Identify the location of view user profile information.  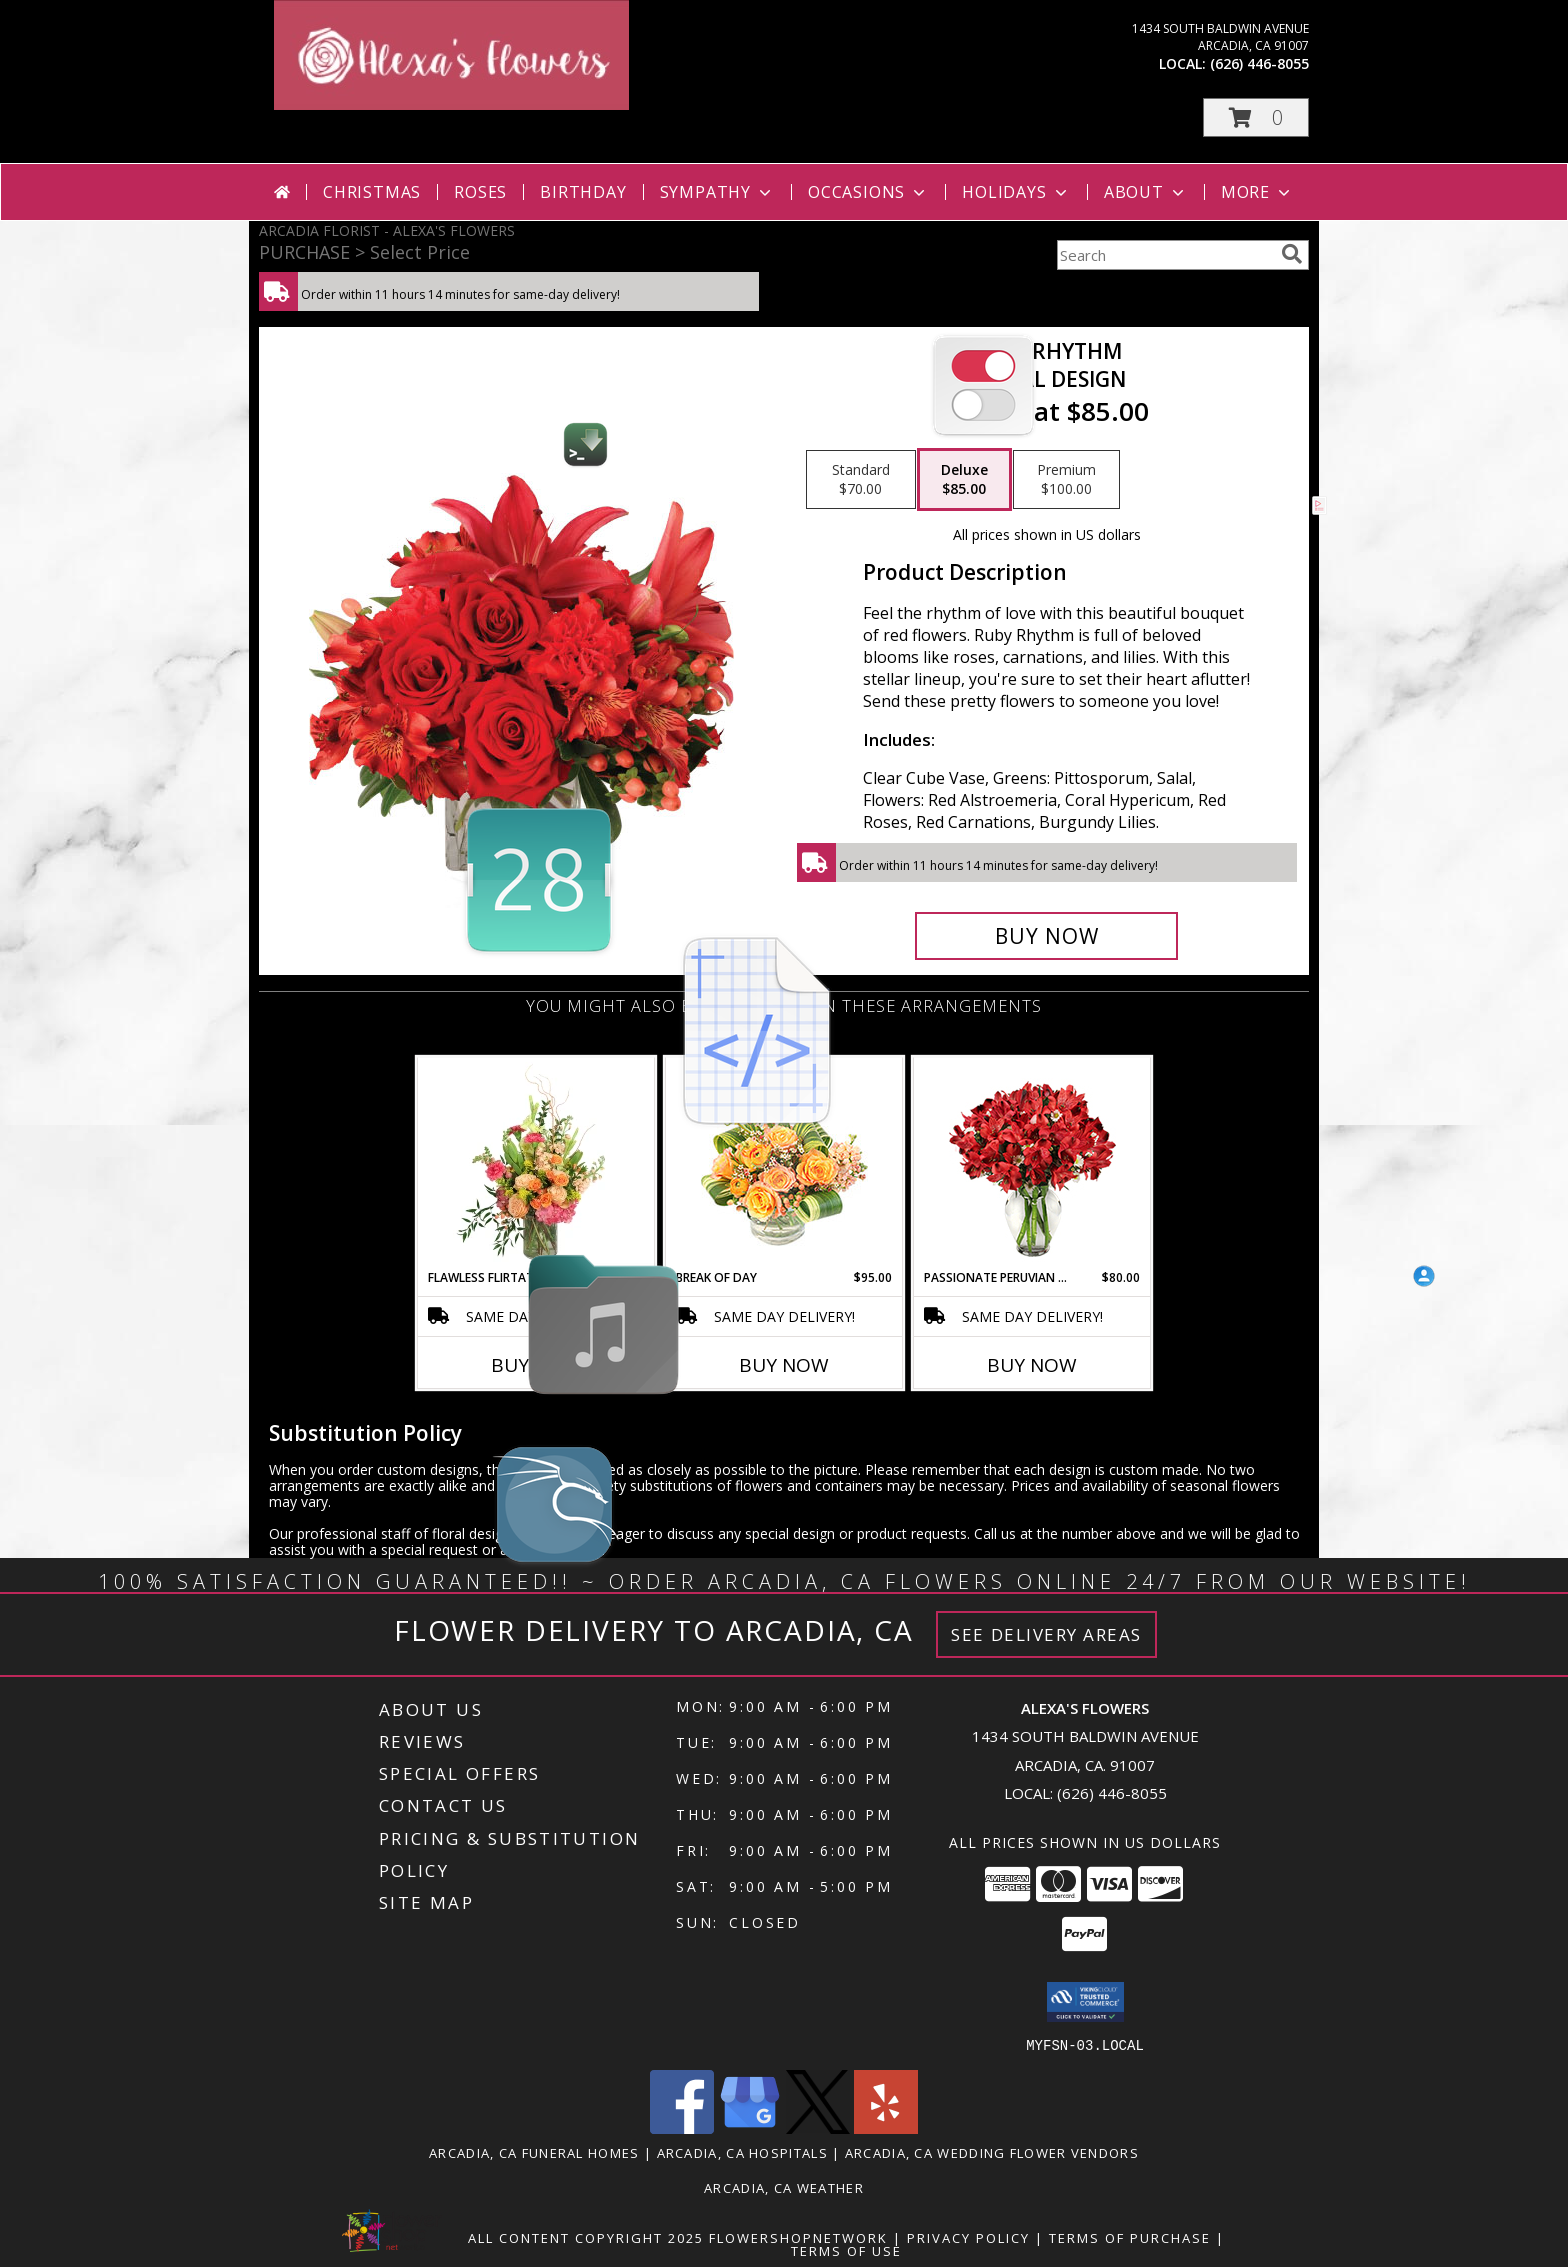
(1424, 1276).